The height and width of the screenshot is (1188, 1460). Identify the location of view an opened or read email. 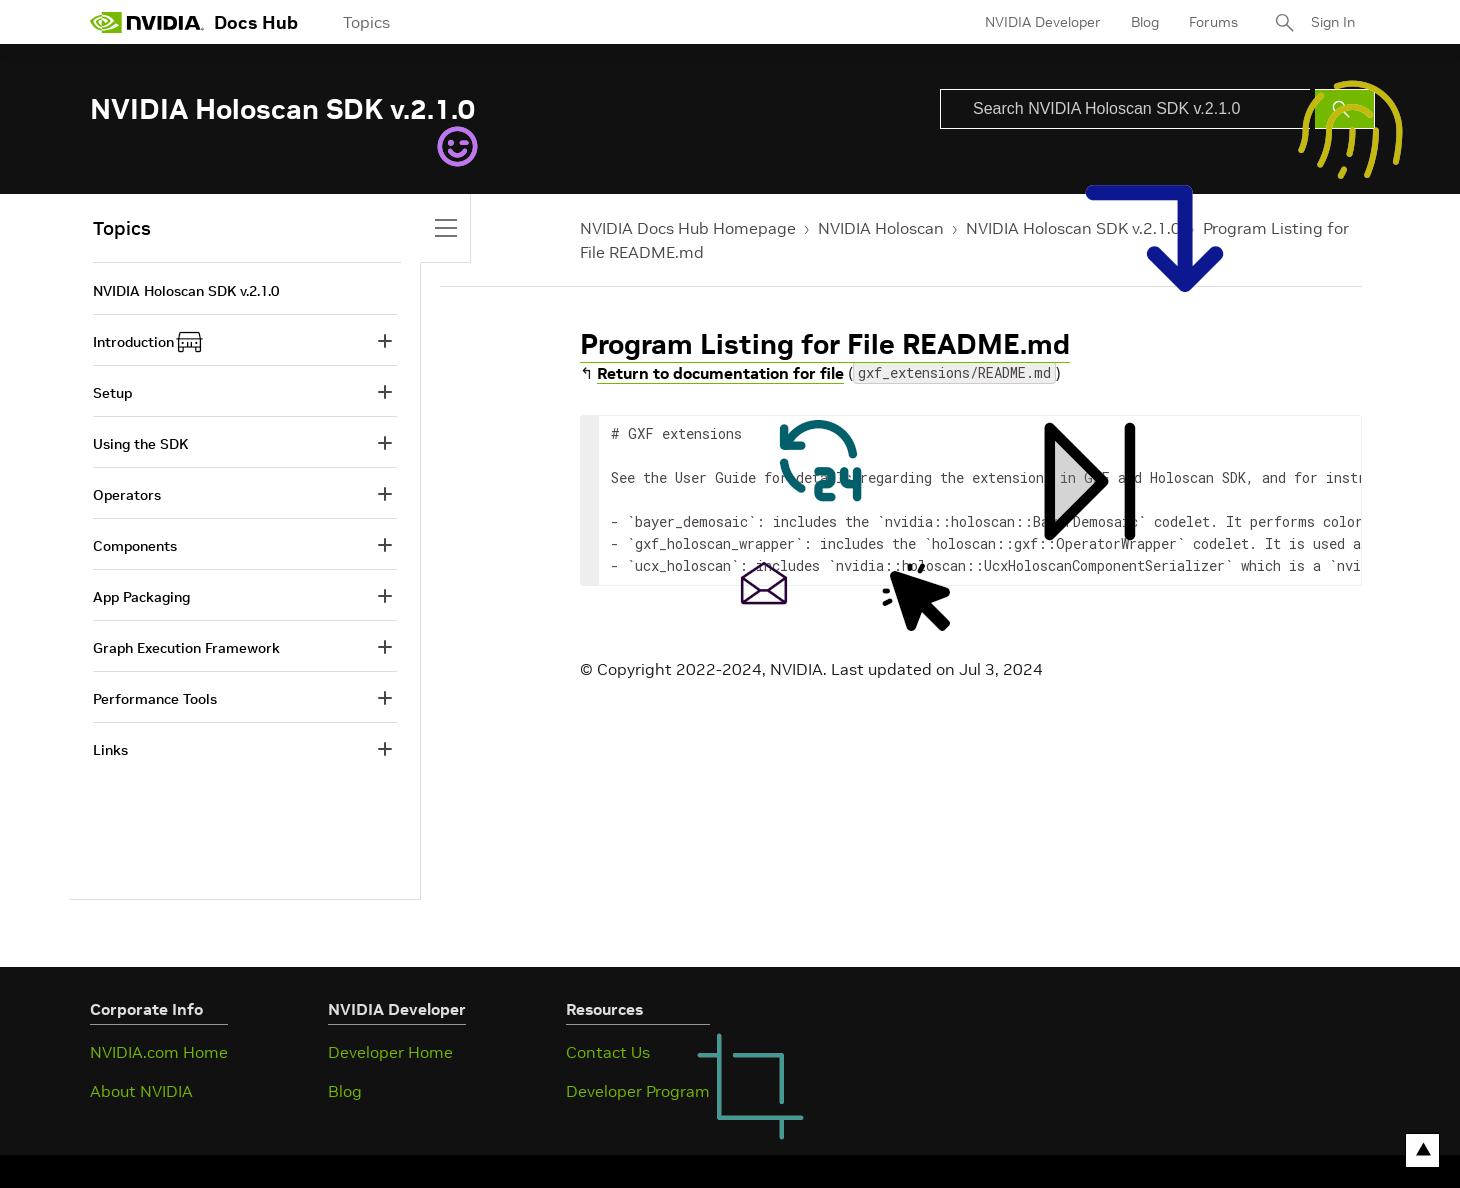
(764, 585).